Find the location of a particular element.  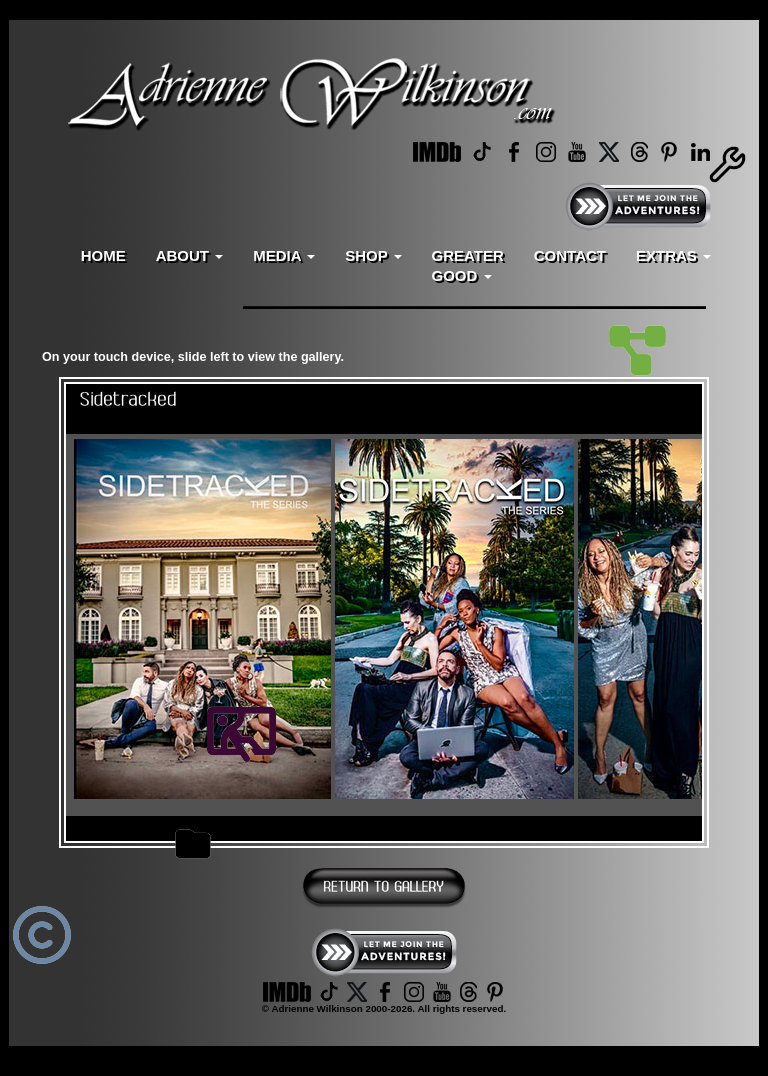

open folder to view contents is located at coordinates (193, 845).